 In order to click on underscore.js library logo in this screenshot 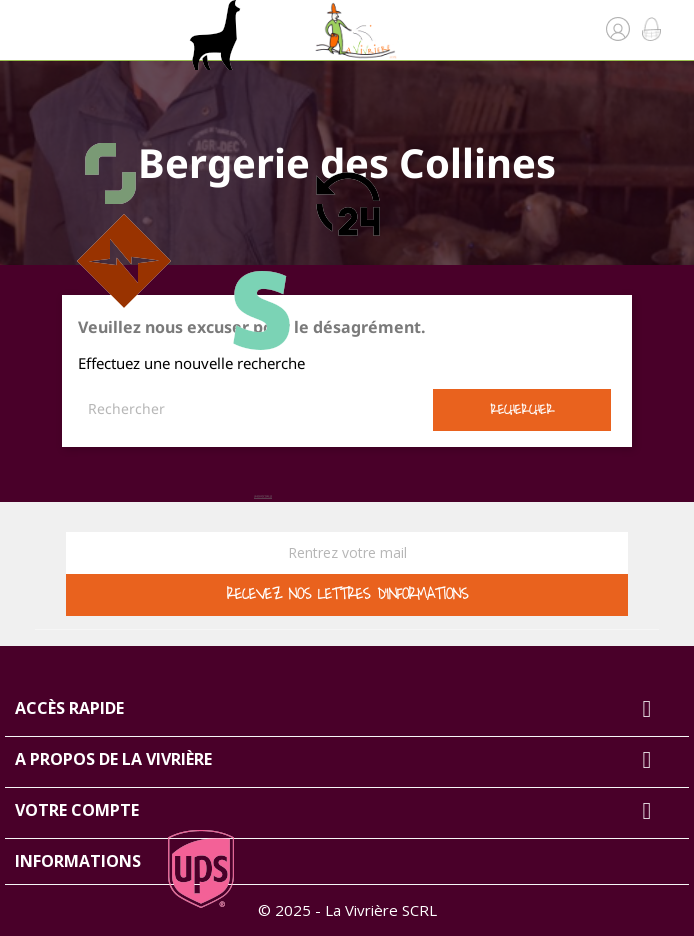, I will do `click(263, 497)`.